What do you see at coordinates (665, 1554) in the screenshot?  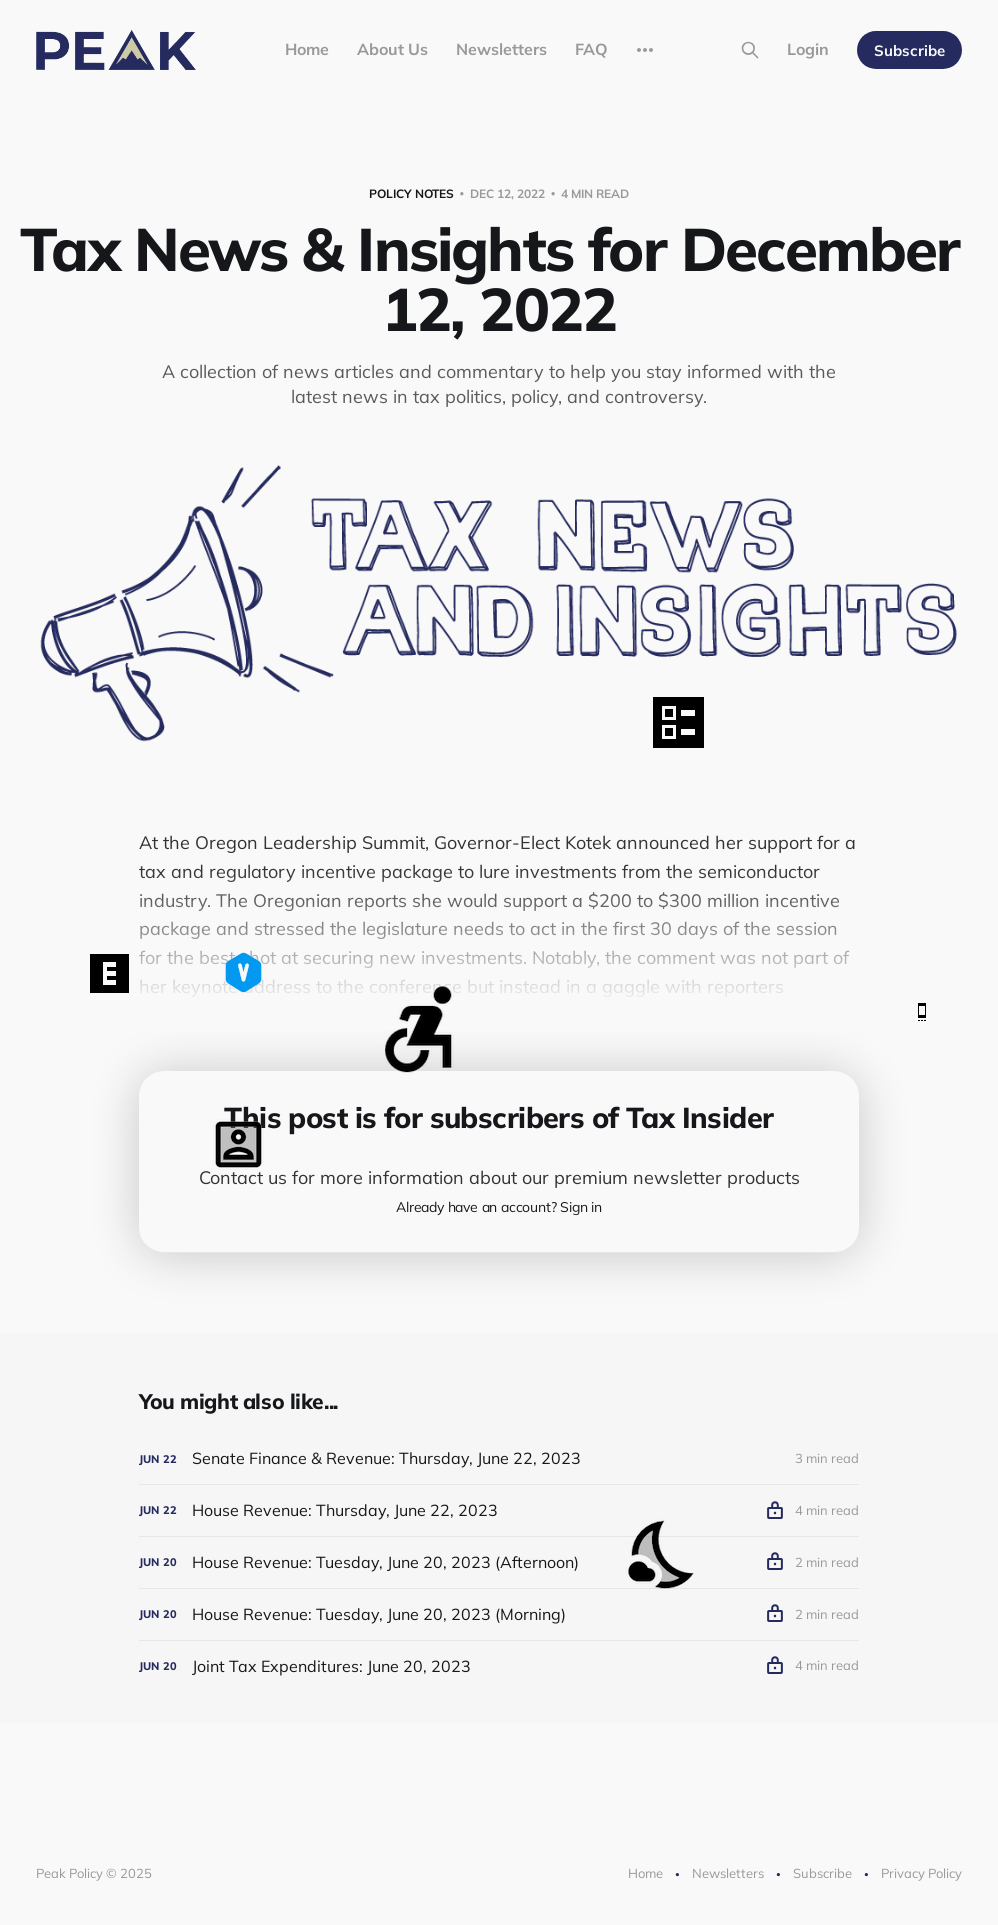 I see `toggle dark mode or night theme` at bounding box center [665, 1554].